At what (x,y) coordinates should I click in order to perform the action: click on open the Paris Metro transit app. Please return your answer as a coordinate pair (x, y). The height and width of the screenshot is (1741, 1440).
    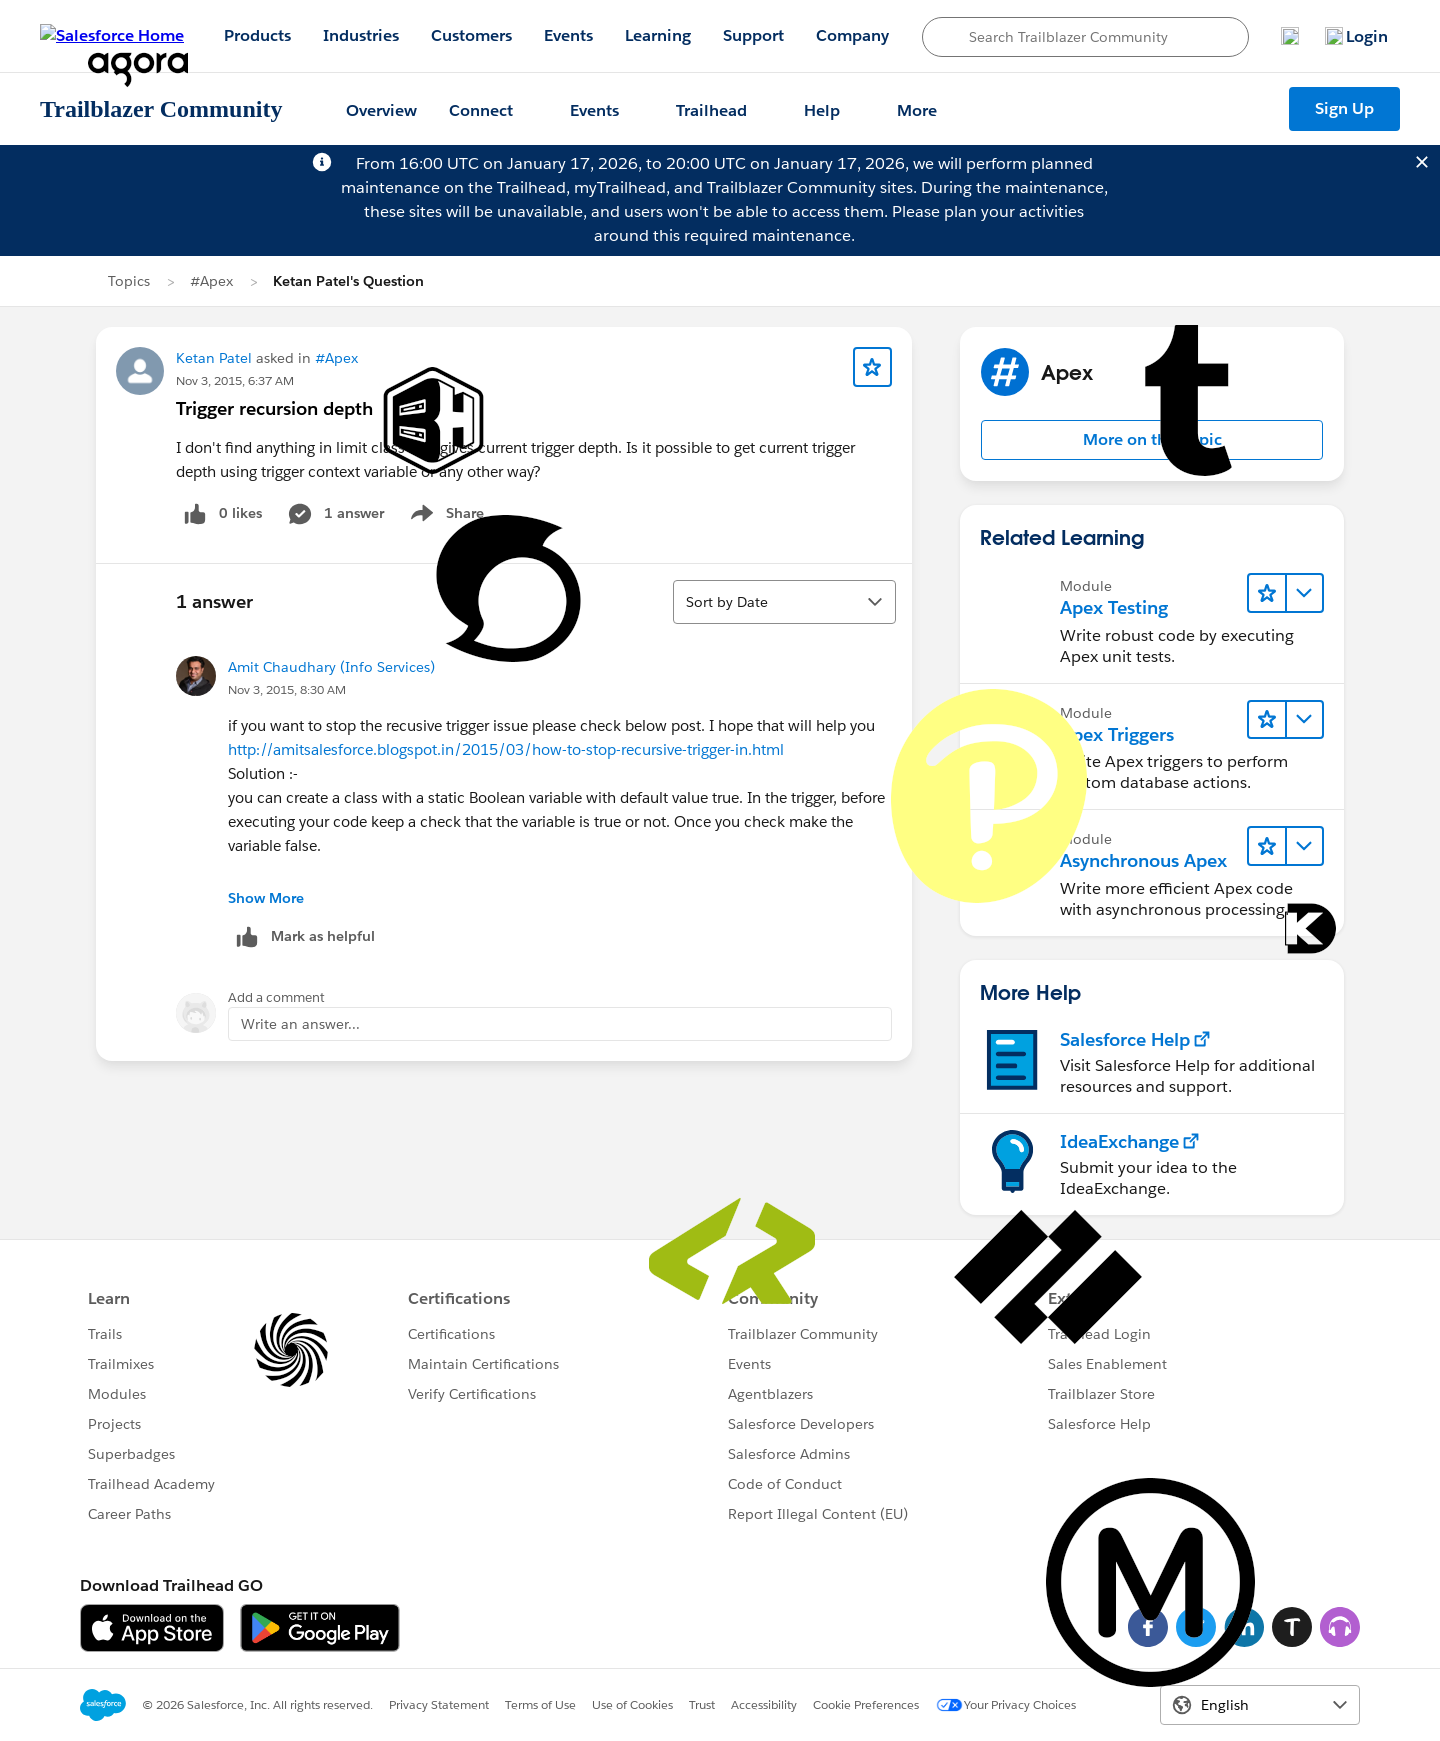
    Looking at the image, I should click on (1150, 1582).